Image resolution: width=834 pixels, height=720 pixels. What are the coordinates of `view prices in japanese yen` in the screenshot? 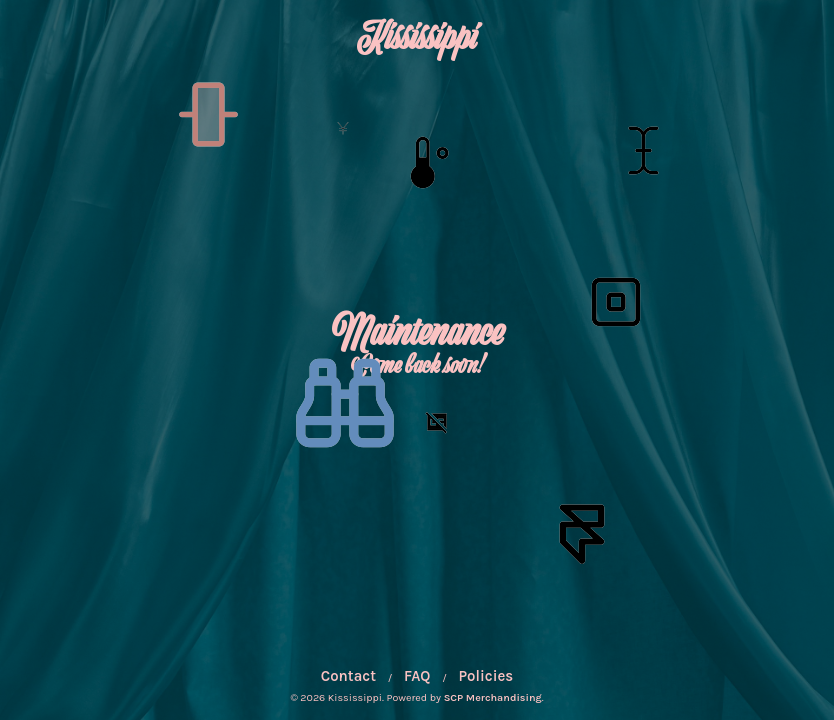 It's located at (343, 128).